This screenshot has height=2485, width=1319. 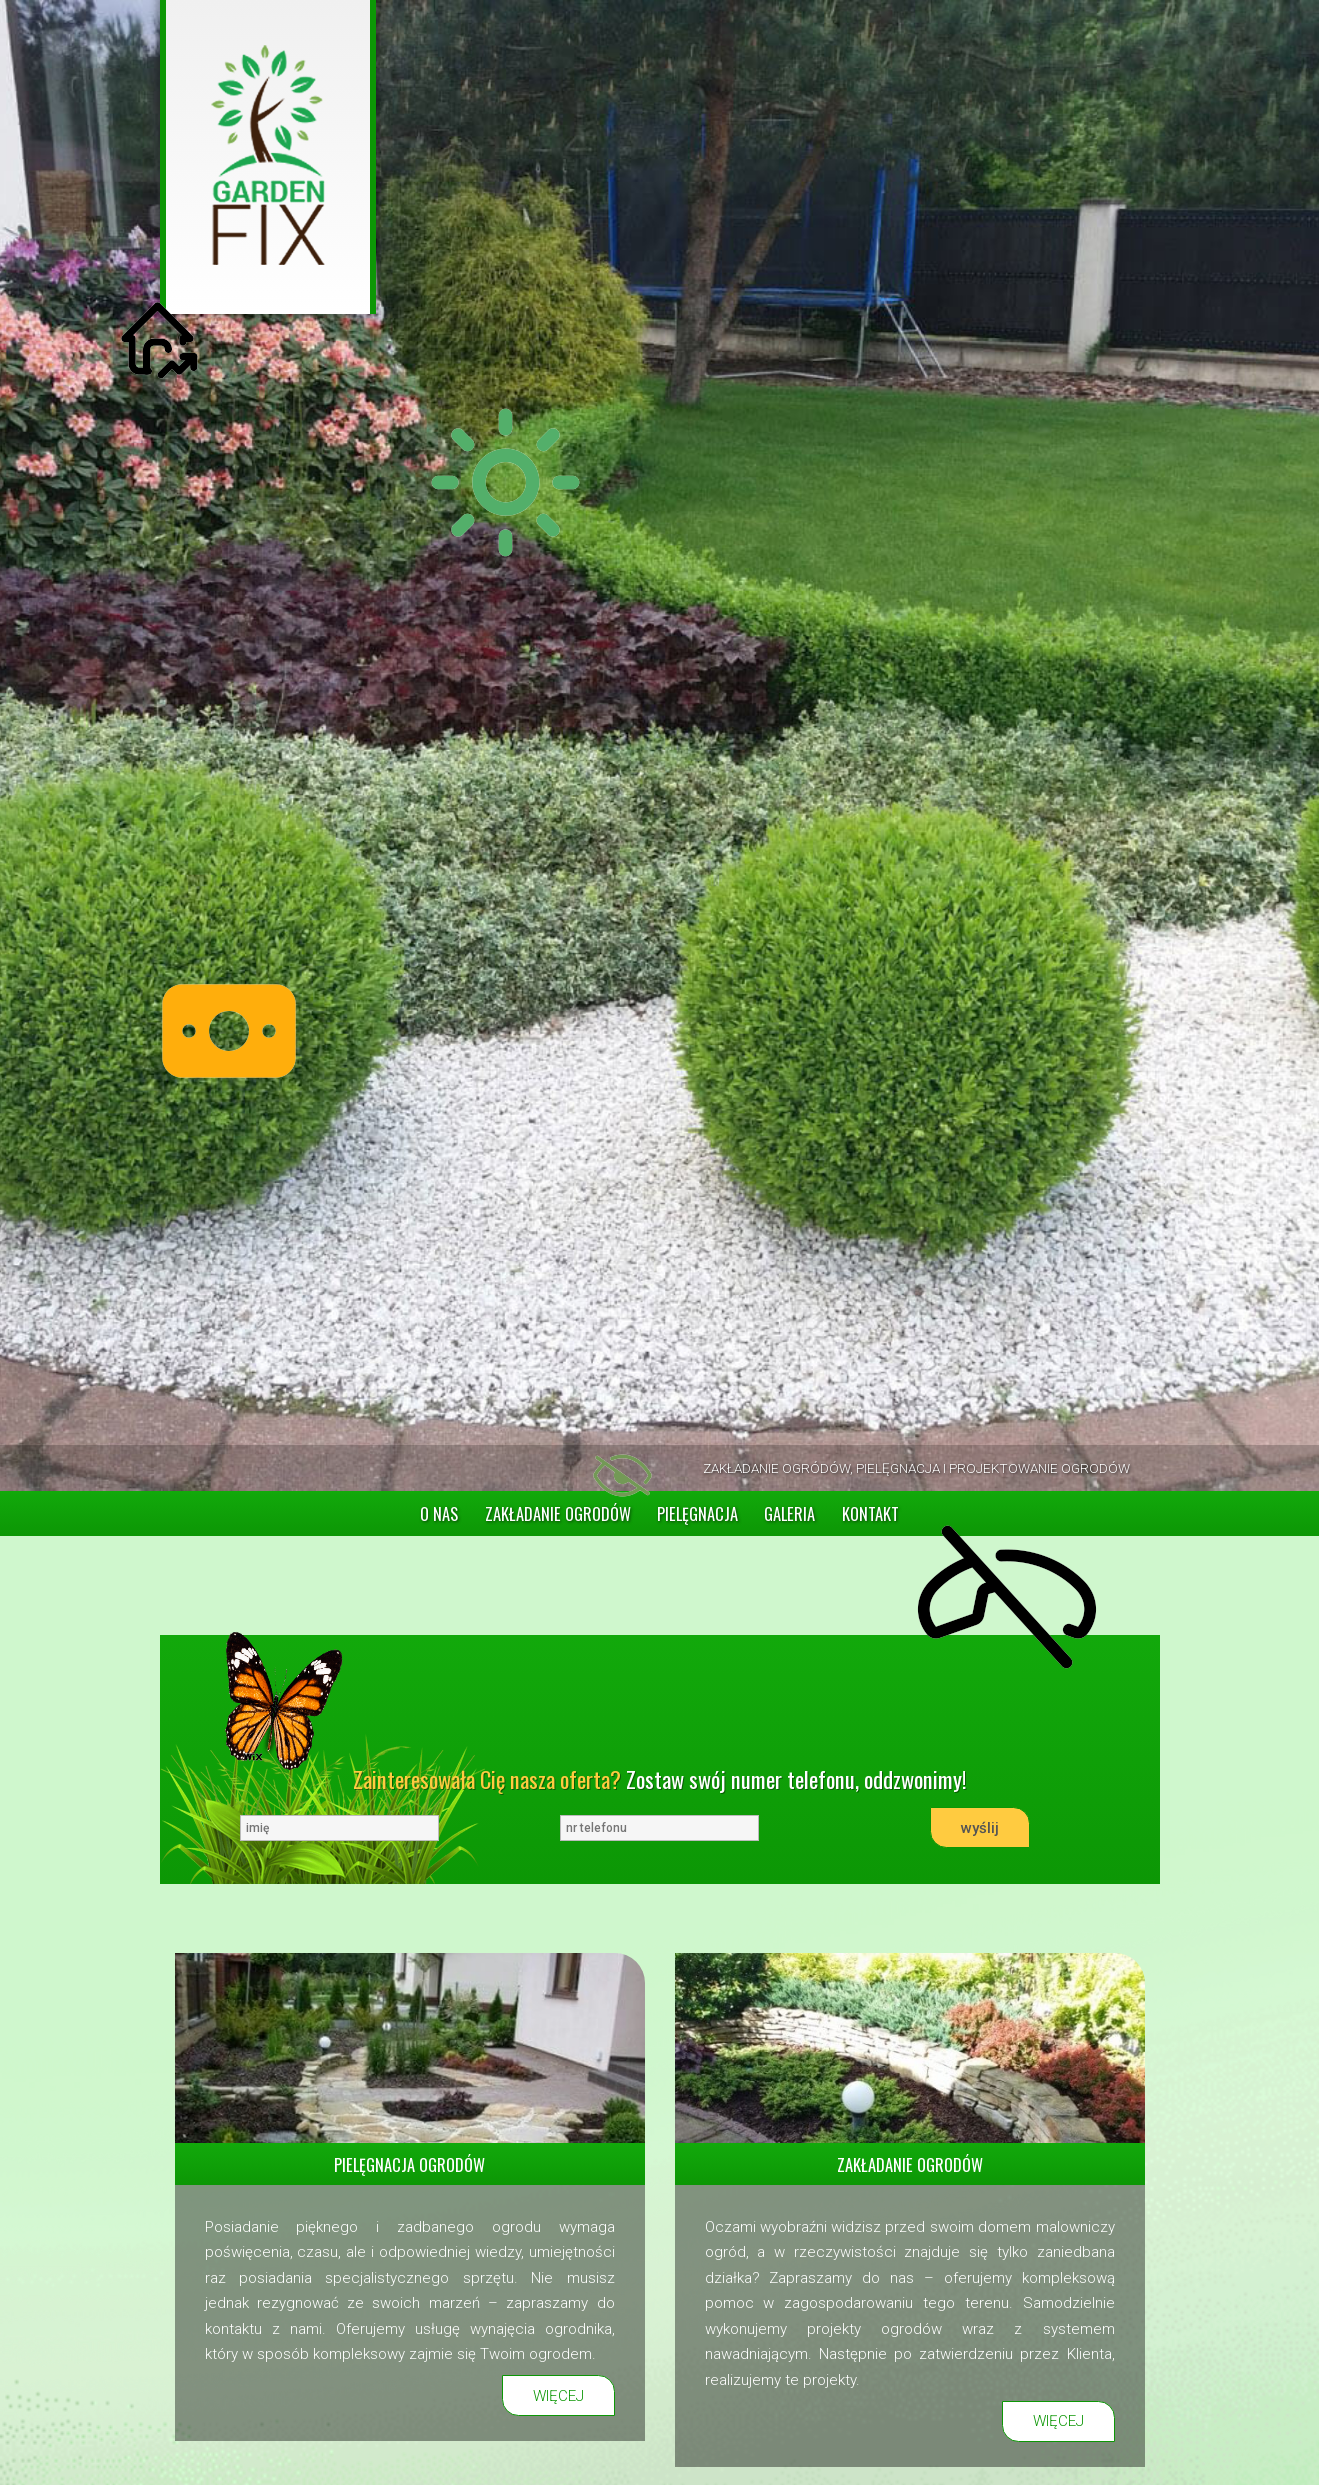 I want to click on end or decline a phone call, so click(x=1007, y=1597).